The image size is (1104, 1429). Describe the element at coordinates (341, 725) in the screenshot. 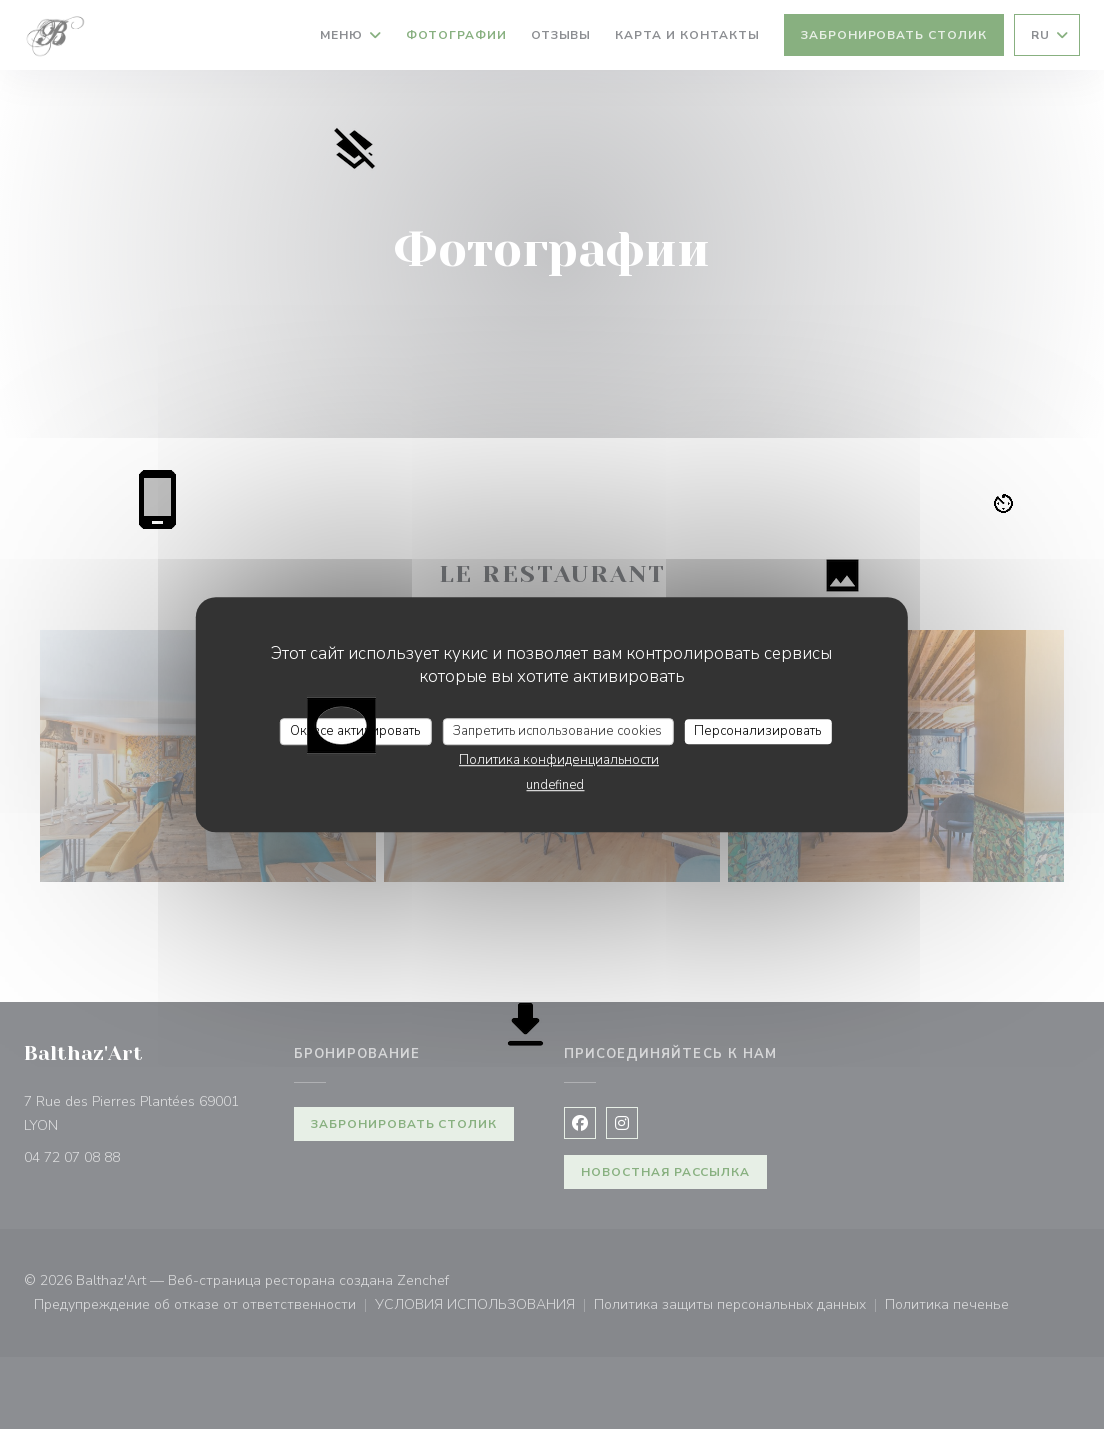

I see `apply vignette effect to photo` at that location.